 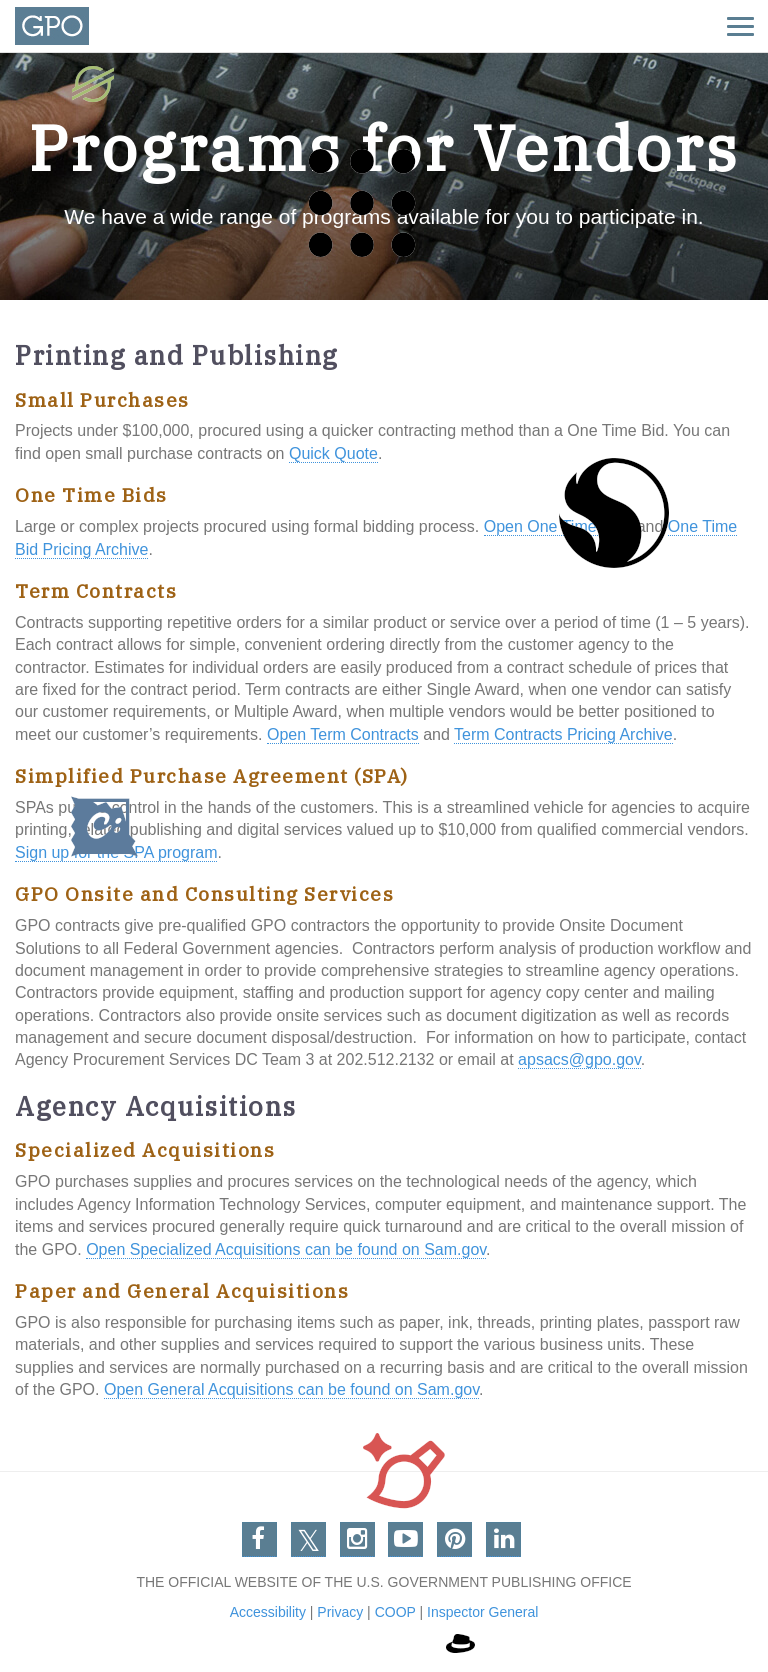 What do you see at coordinates (614, 513) in the screenshot?
I see `Qualcomm Snapdragon brand logo` at bounding box center [614, 513].